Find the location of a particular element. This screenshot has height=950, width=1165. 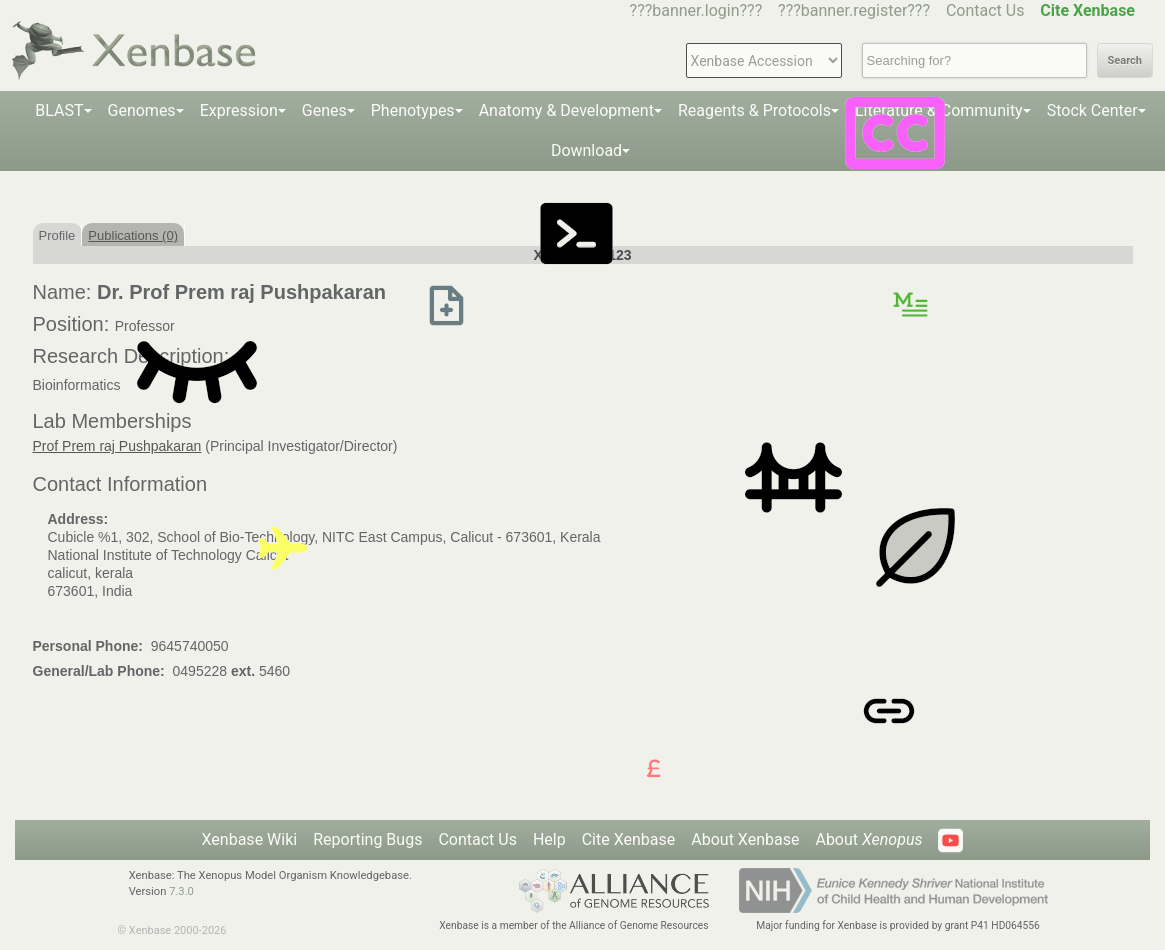

enable airplane mode is located at coordinates (283, 548).